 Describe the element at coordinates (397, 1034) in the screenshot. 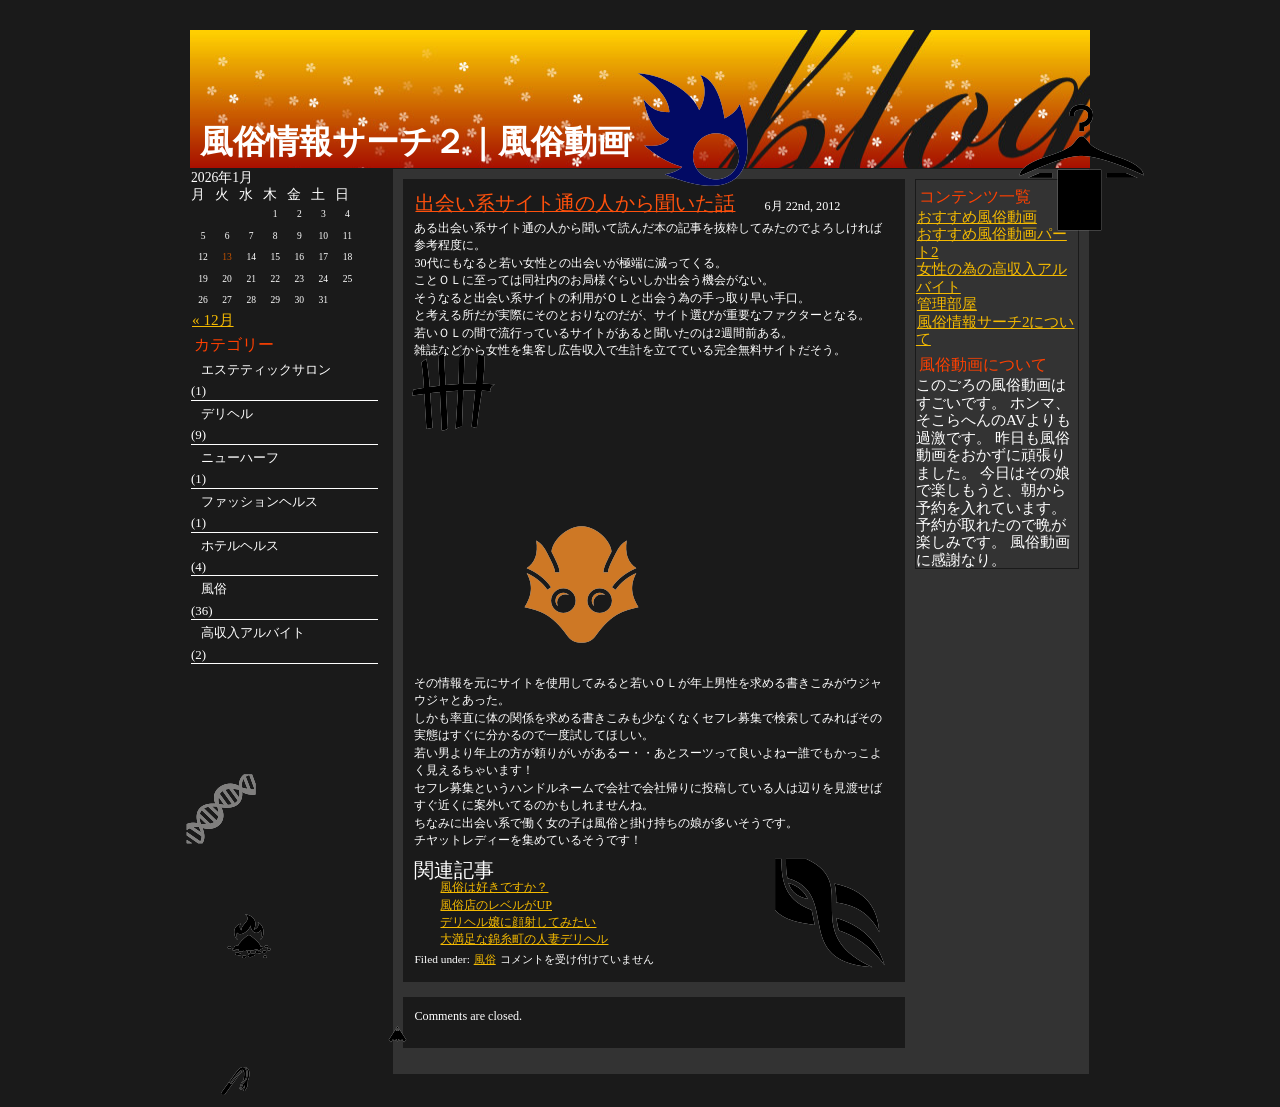

I see `stealth bomber aircraft unit in a strategy game` at that location.